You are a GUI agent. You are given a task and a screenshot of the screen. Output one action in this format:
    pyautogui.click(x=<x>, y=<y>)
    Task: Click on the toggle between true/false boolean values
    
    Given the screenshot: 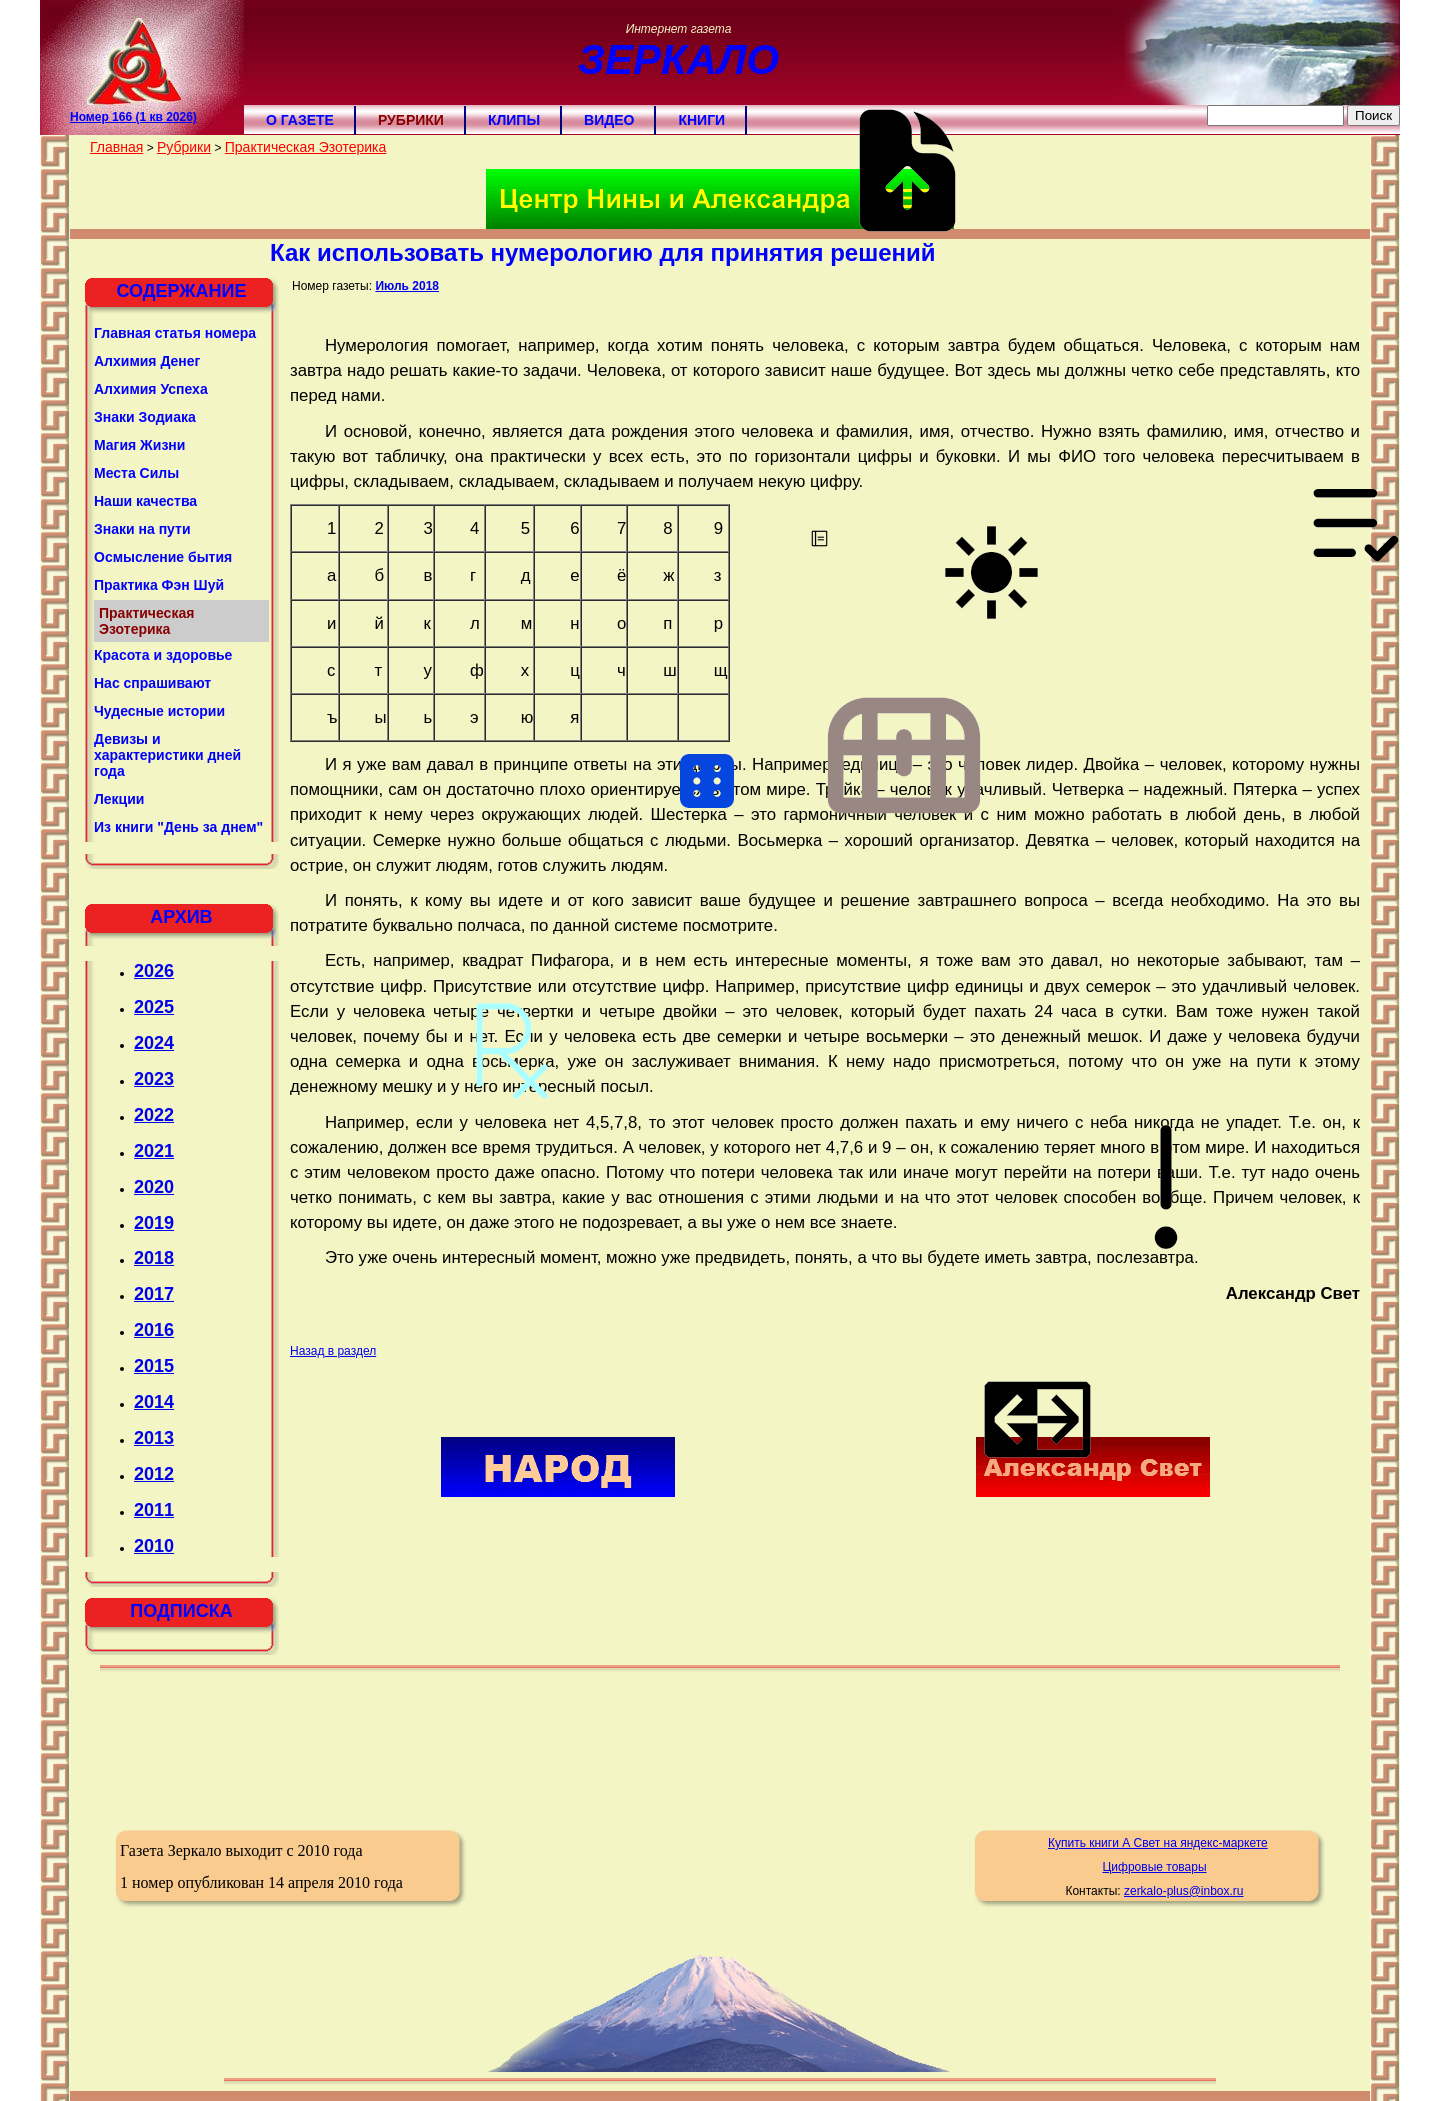 What is the action you would take?
    pyautogui.click(x=1037, y=1419)
    